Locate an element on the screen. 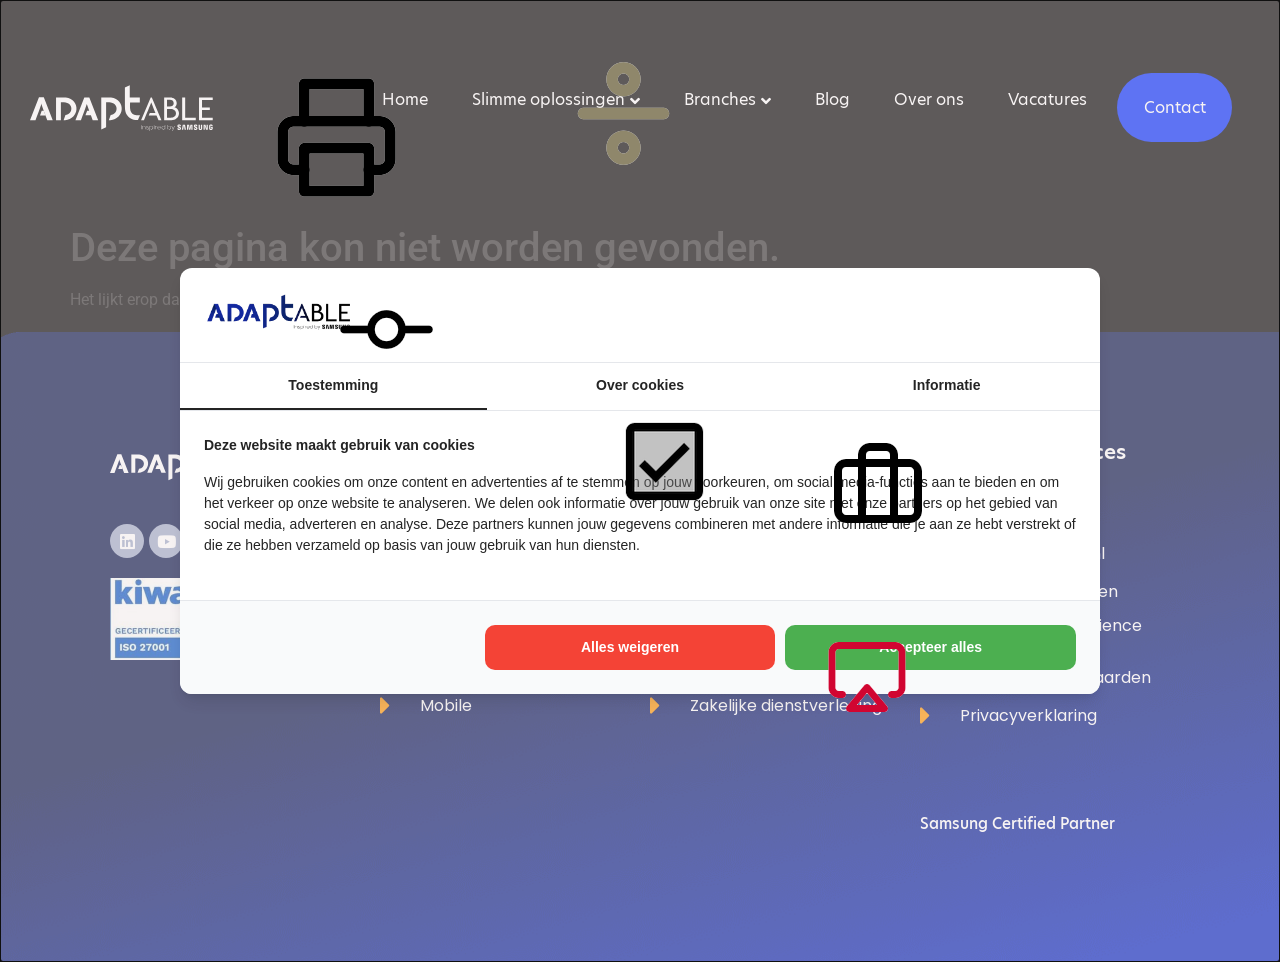  perform division calculation is located at coordinates (623, 113).